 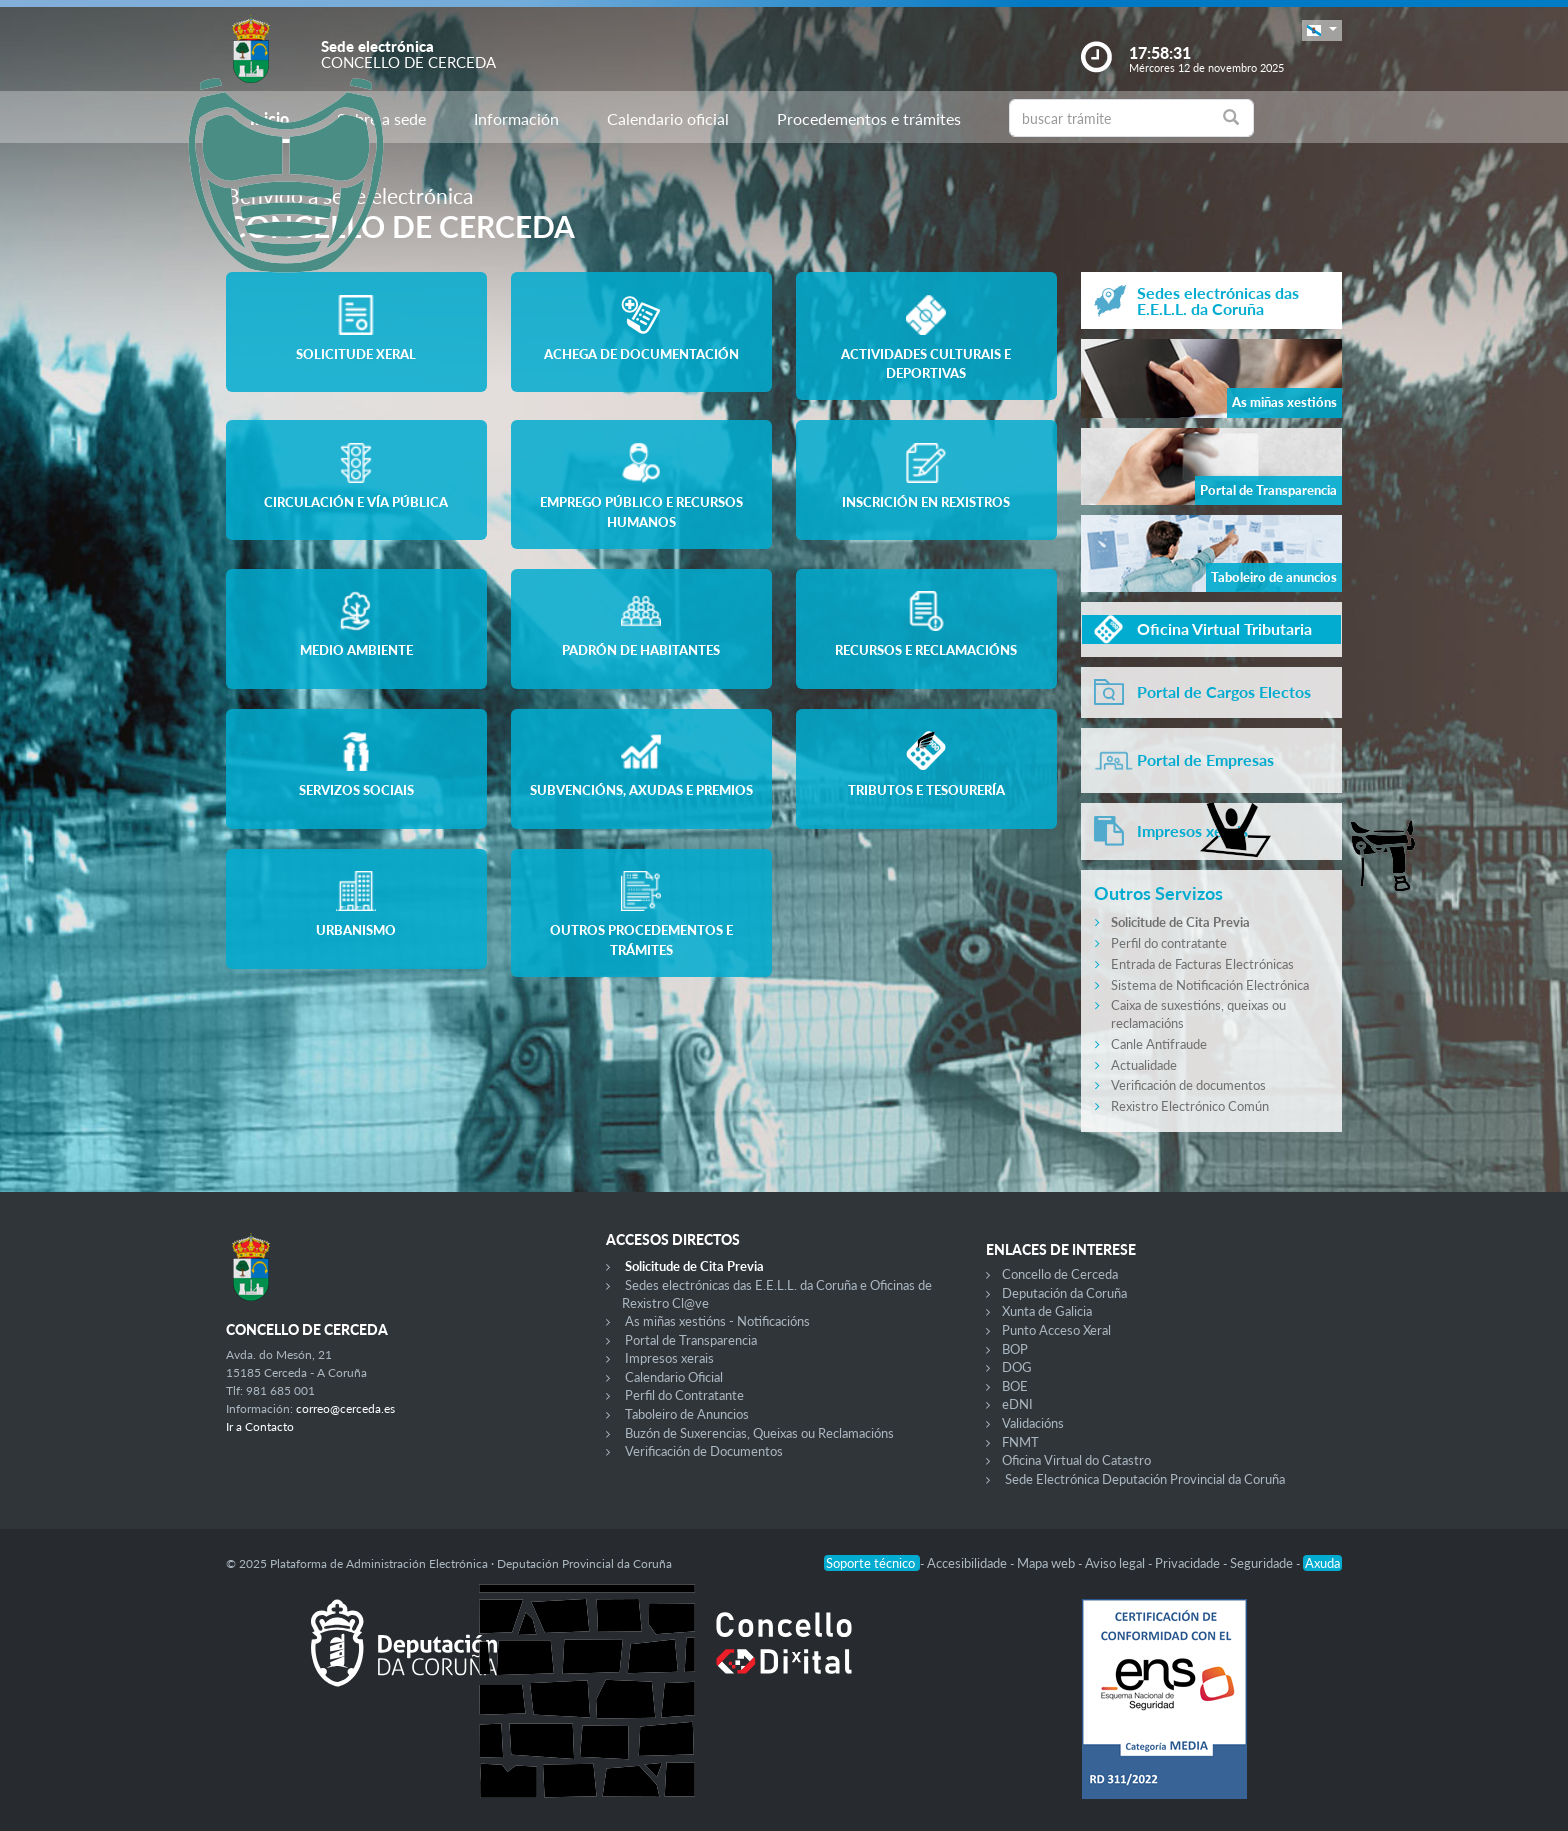 What do you see at coordinates (926, 740) in the screenshot?
I see `indicates premium or liberty status` at bounding box center [926, 740].